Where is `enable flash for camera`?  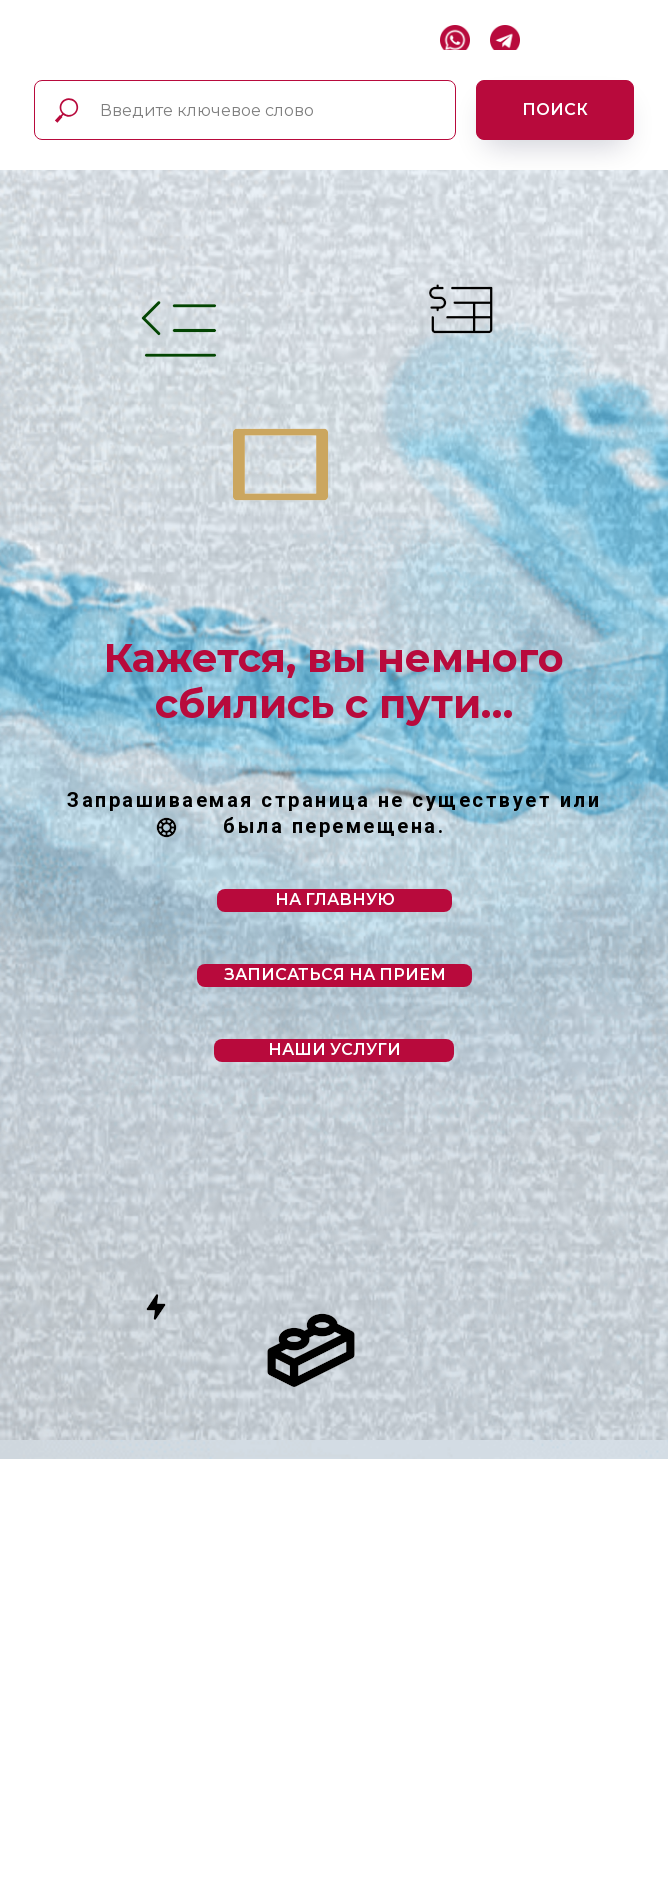
enable flash for camera is located at coordinates (156, 1307).